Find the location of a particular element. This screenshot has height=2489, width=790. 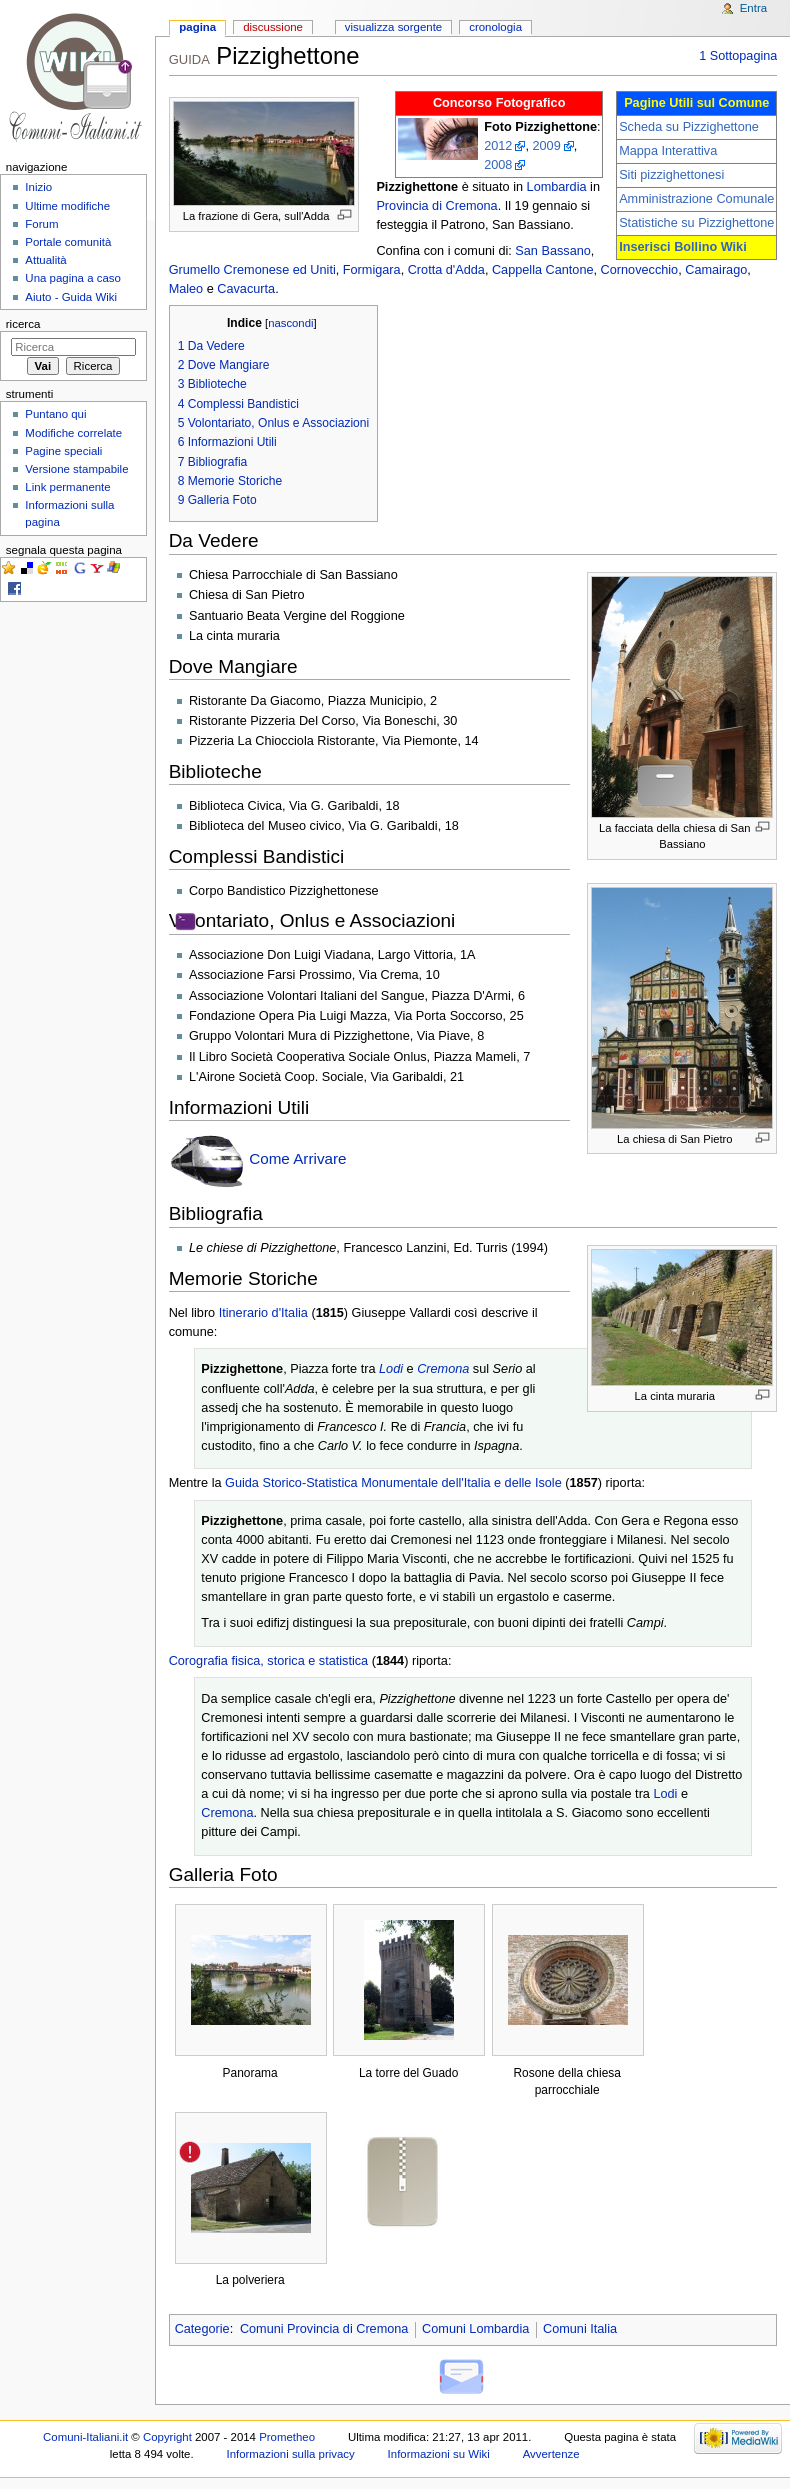

open the file manager application is located at coordinates (665, 781).